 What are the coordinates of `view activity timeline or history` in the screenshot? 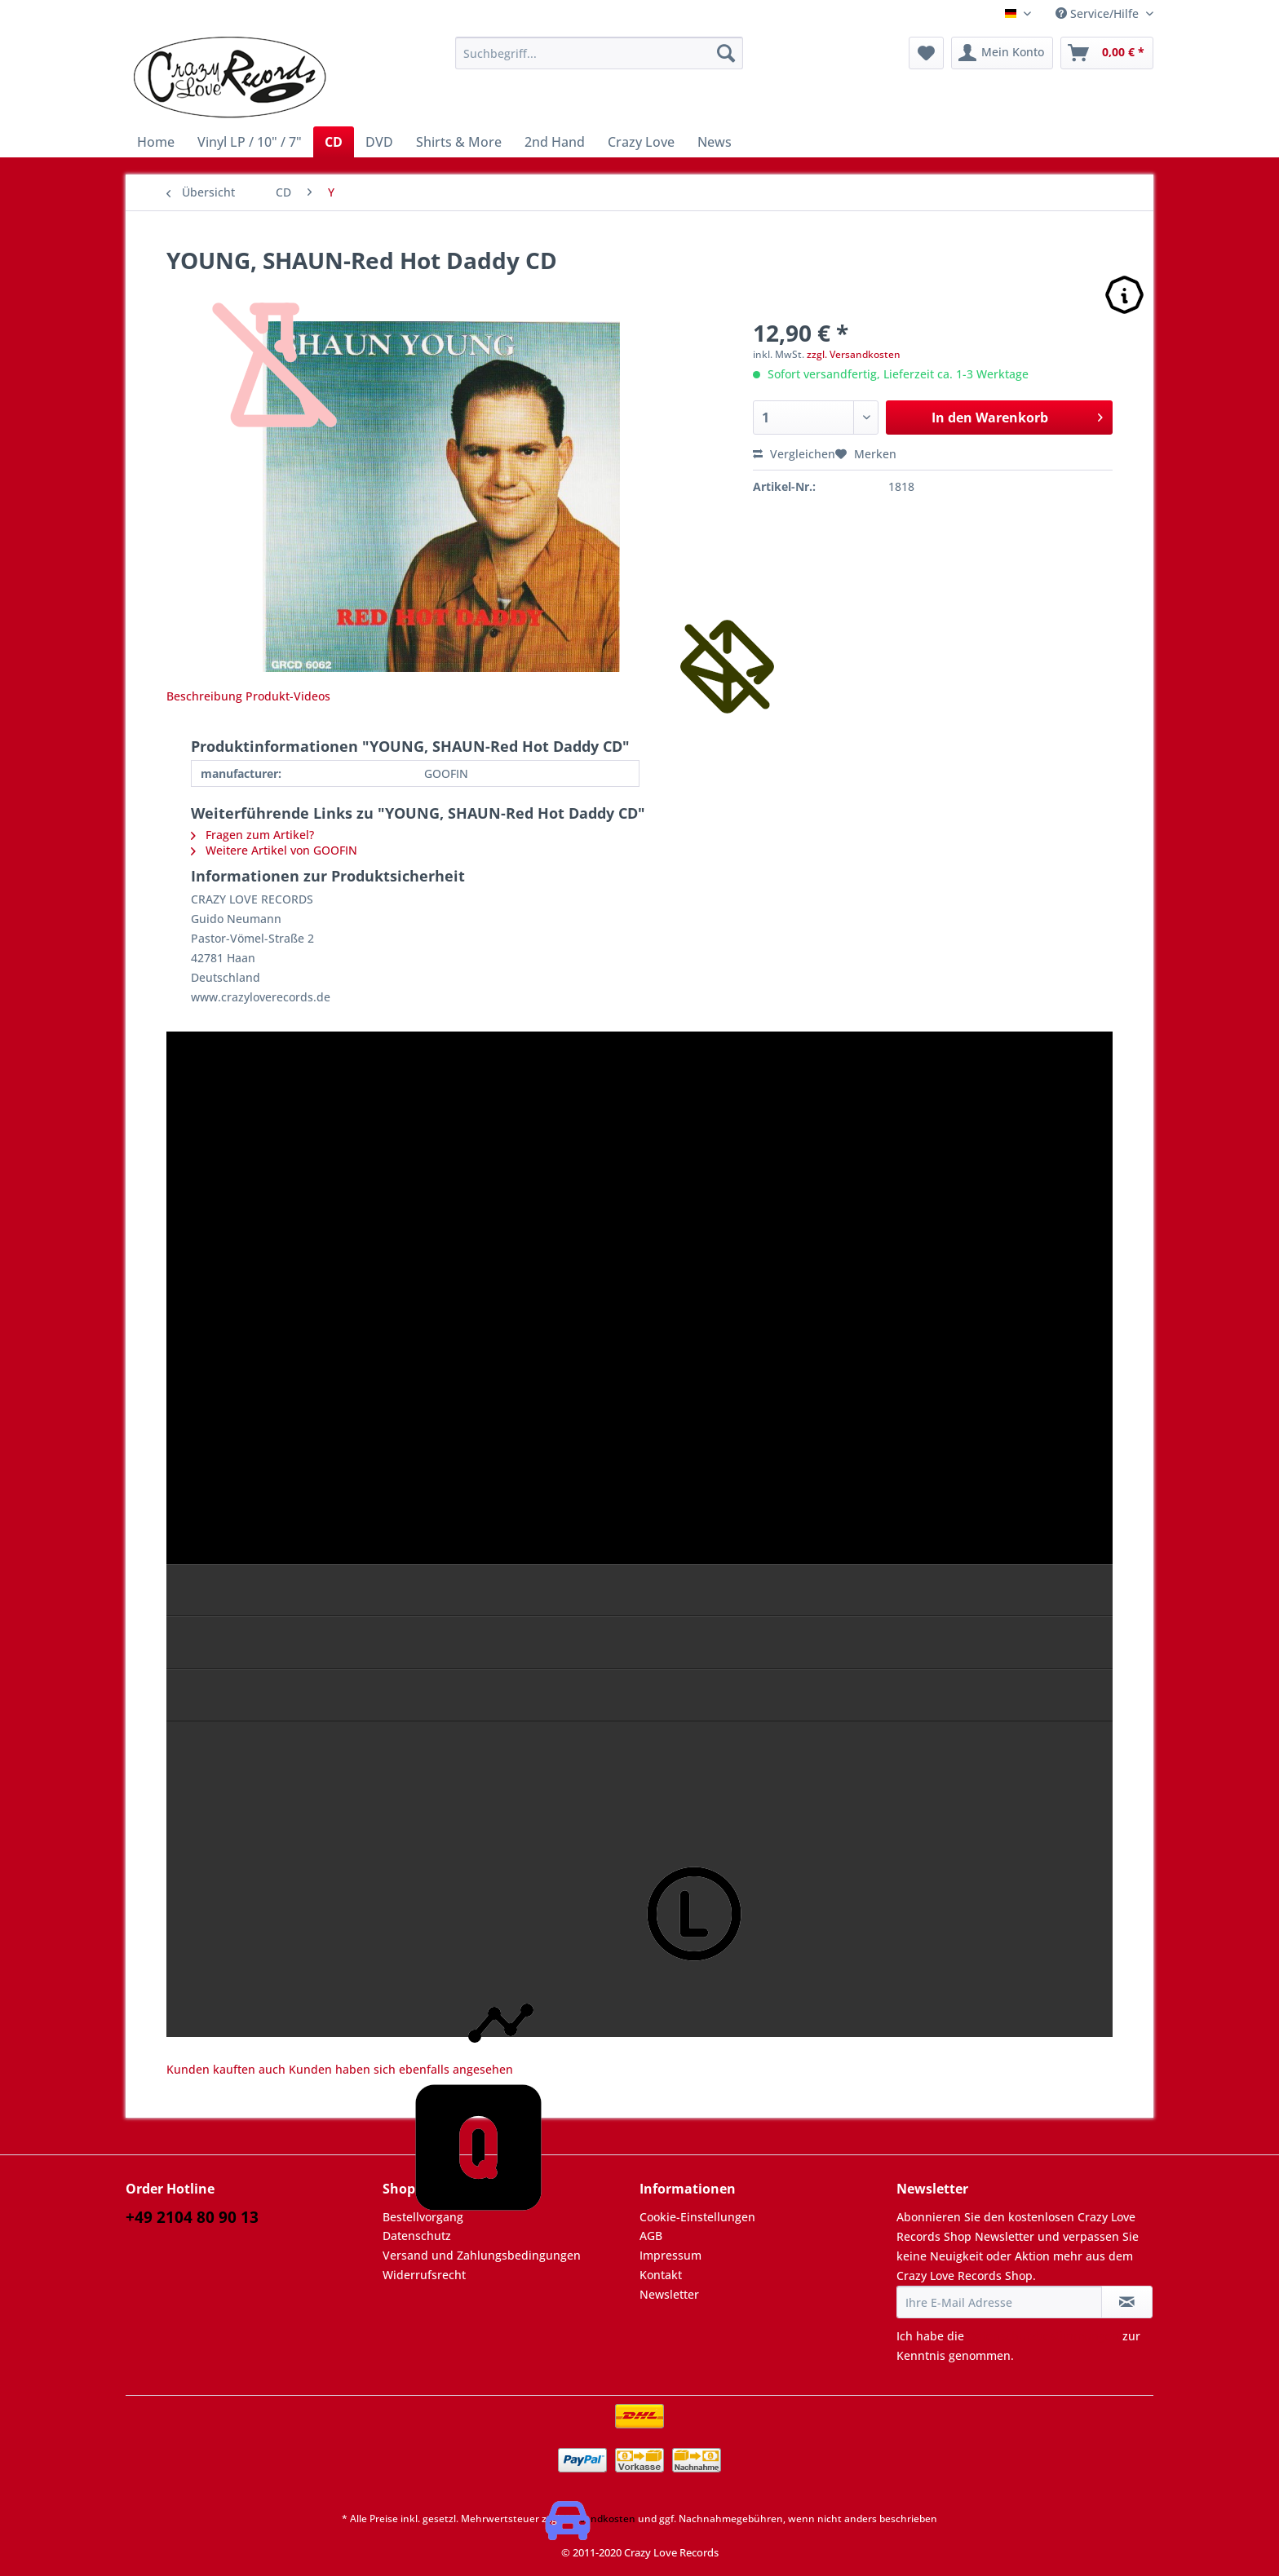 It's located at (501, 2023).